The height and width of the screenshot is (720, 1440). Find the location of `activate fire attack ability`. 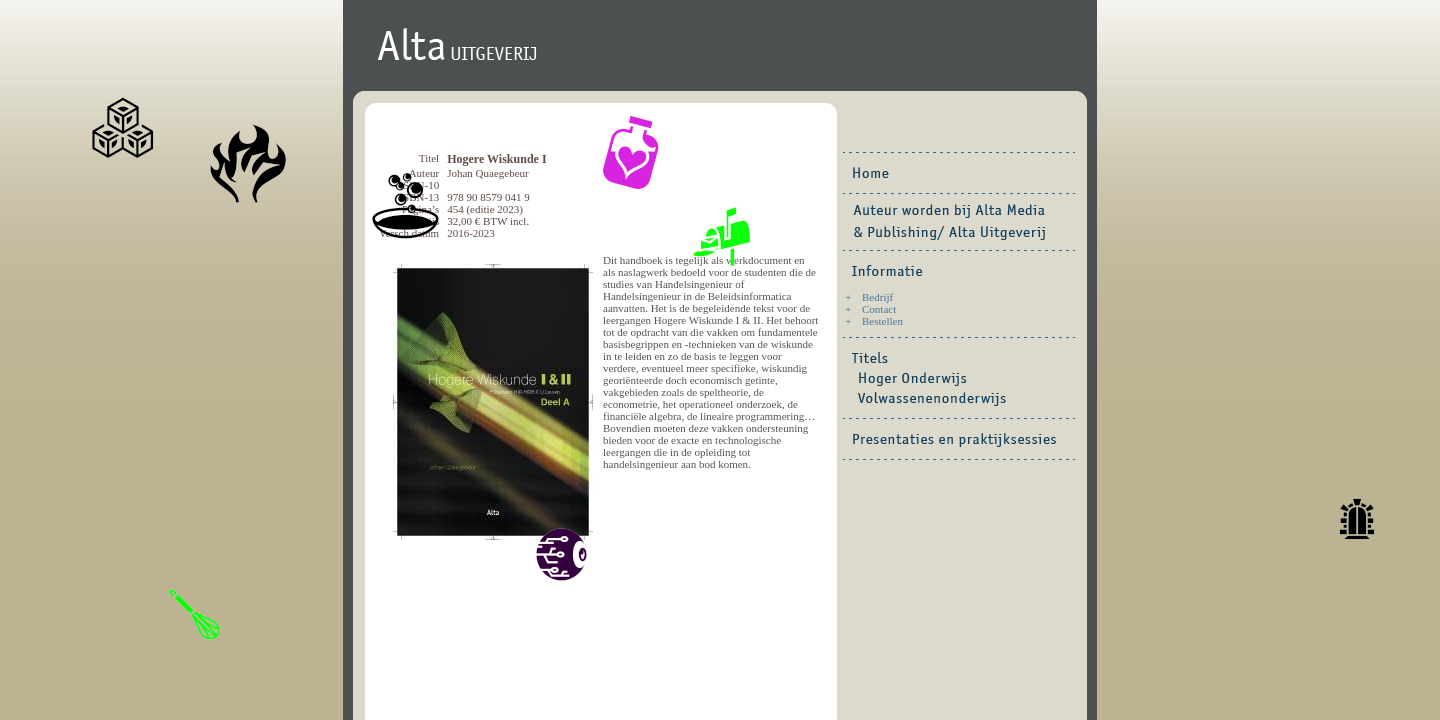

activate fire attack ability is located at coordinates (247, 163).